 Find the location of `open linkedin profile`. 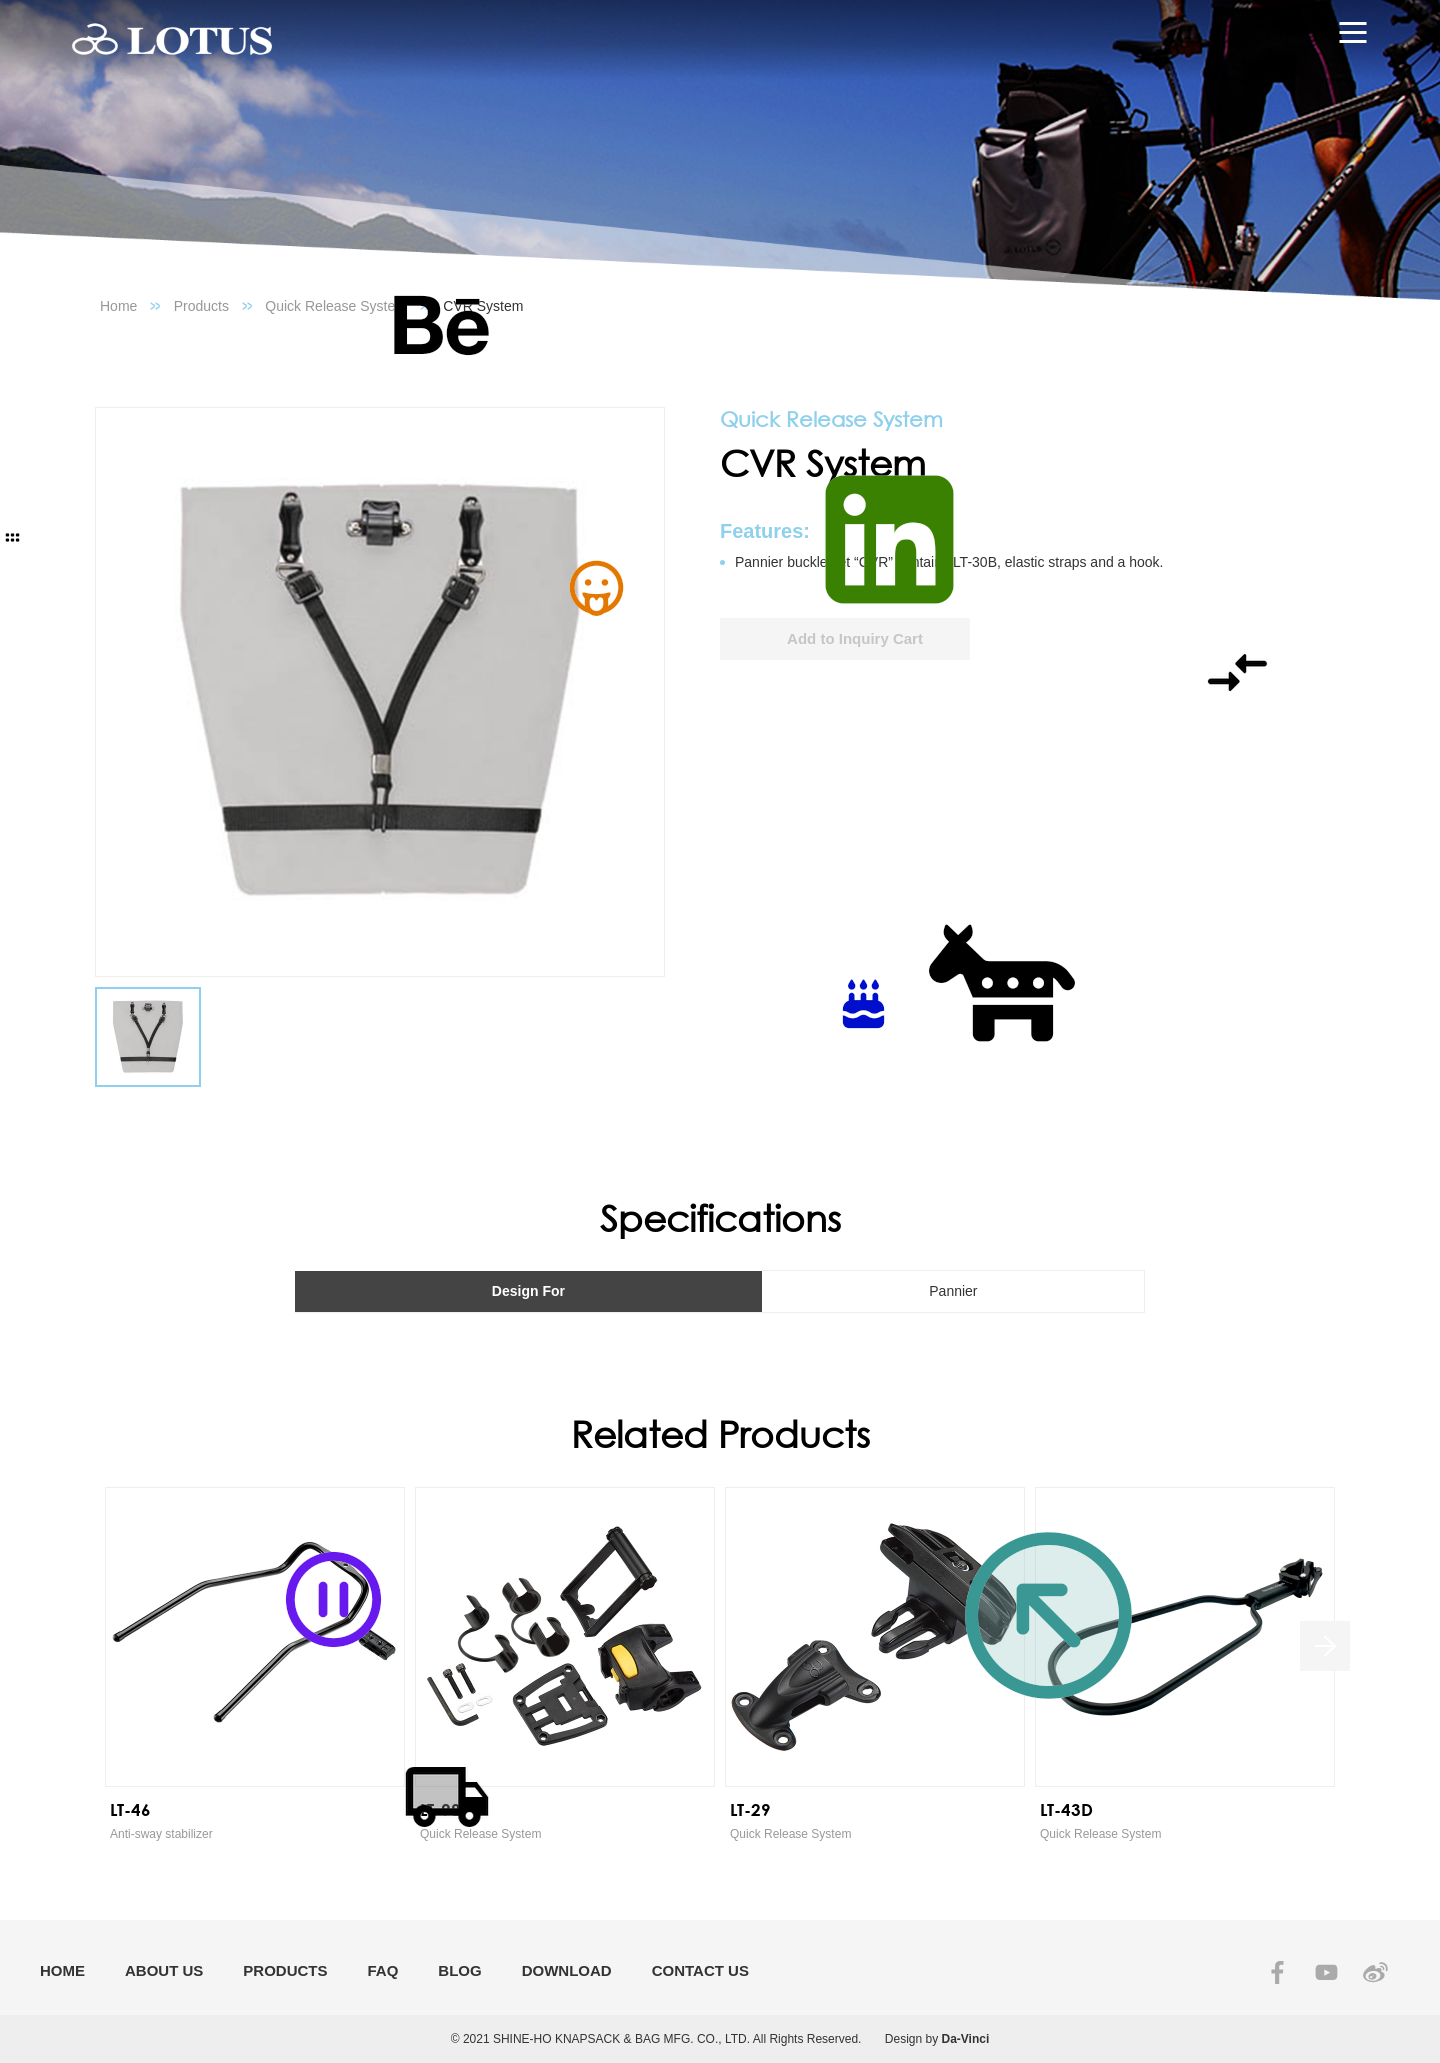

open linkedin profile is located at coordinates (889, 539).